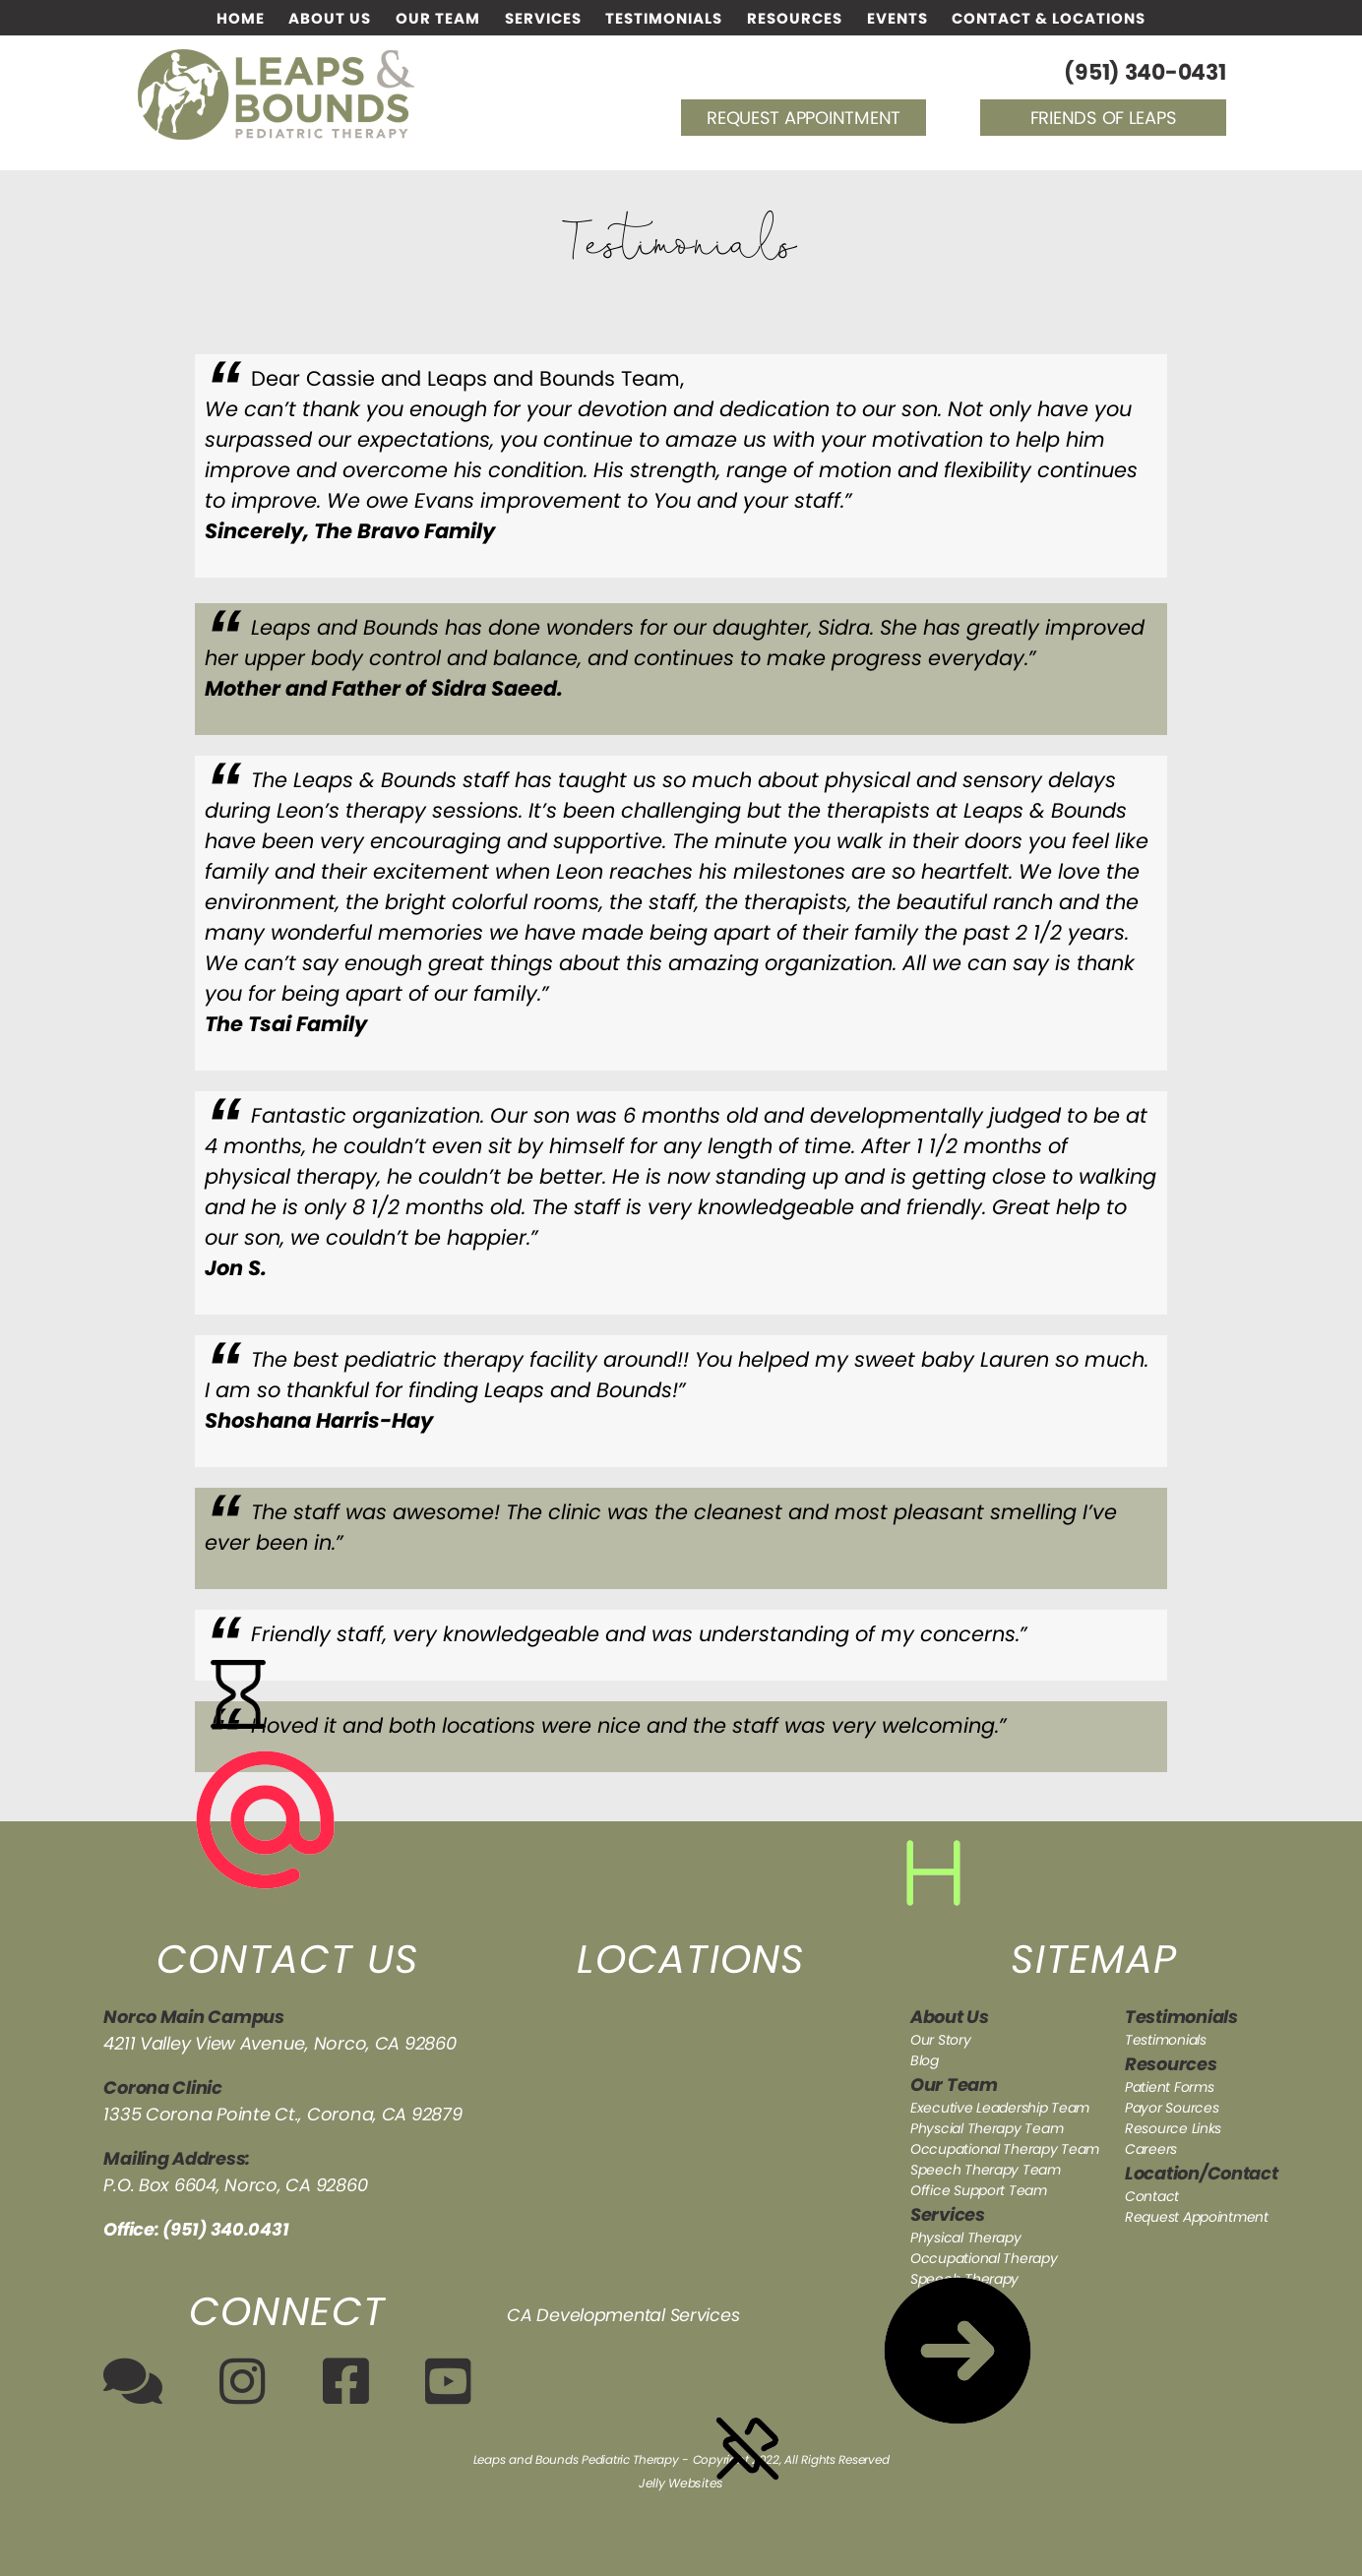  What do you see at coordinates (958, 2351) in the screenshot?
I see `proceed to the next step` at bounding box center [958, 2351].